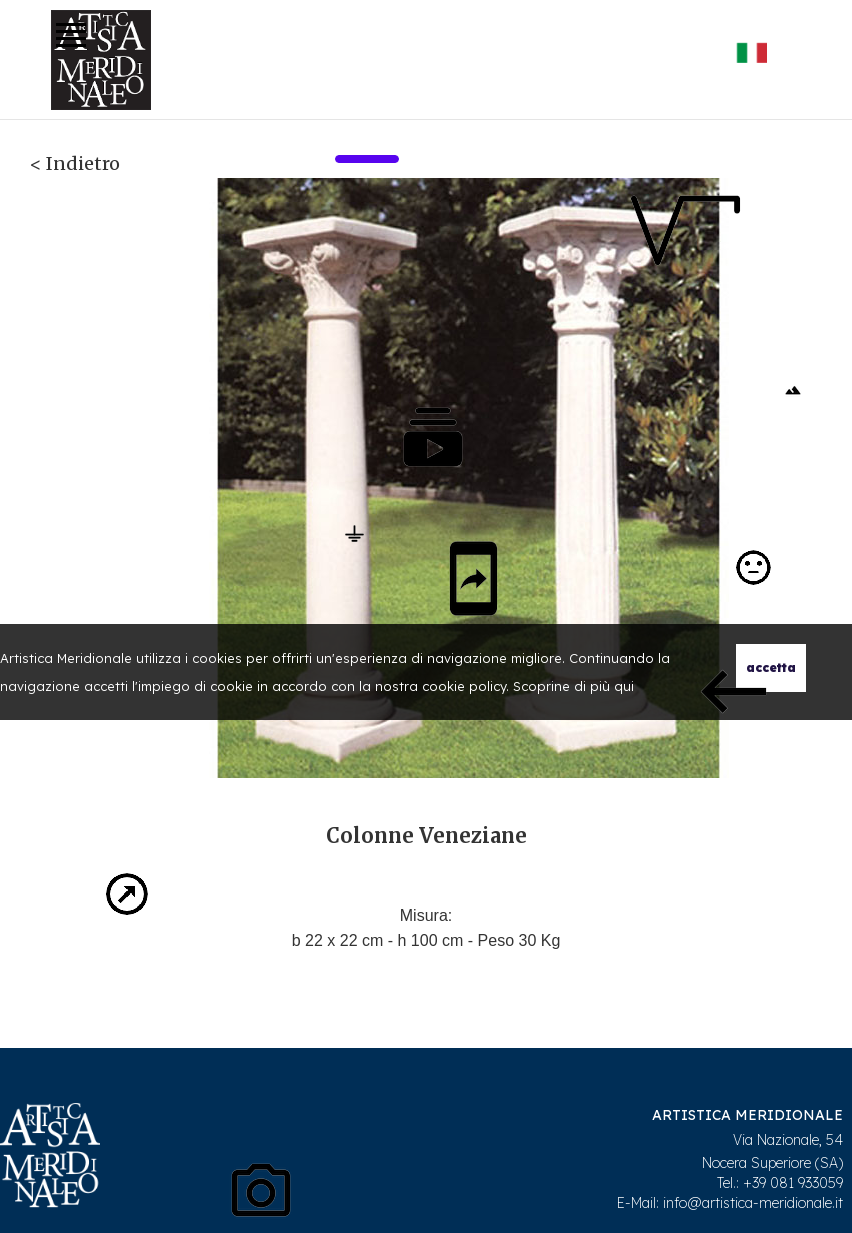 This screenshot has height=1233, width=852. I want to click on view landscape or nature photos, so click(793, 390).